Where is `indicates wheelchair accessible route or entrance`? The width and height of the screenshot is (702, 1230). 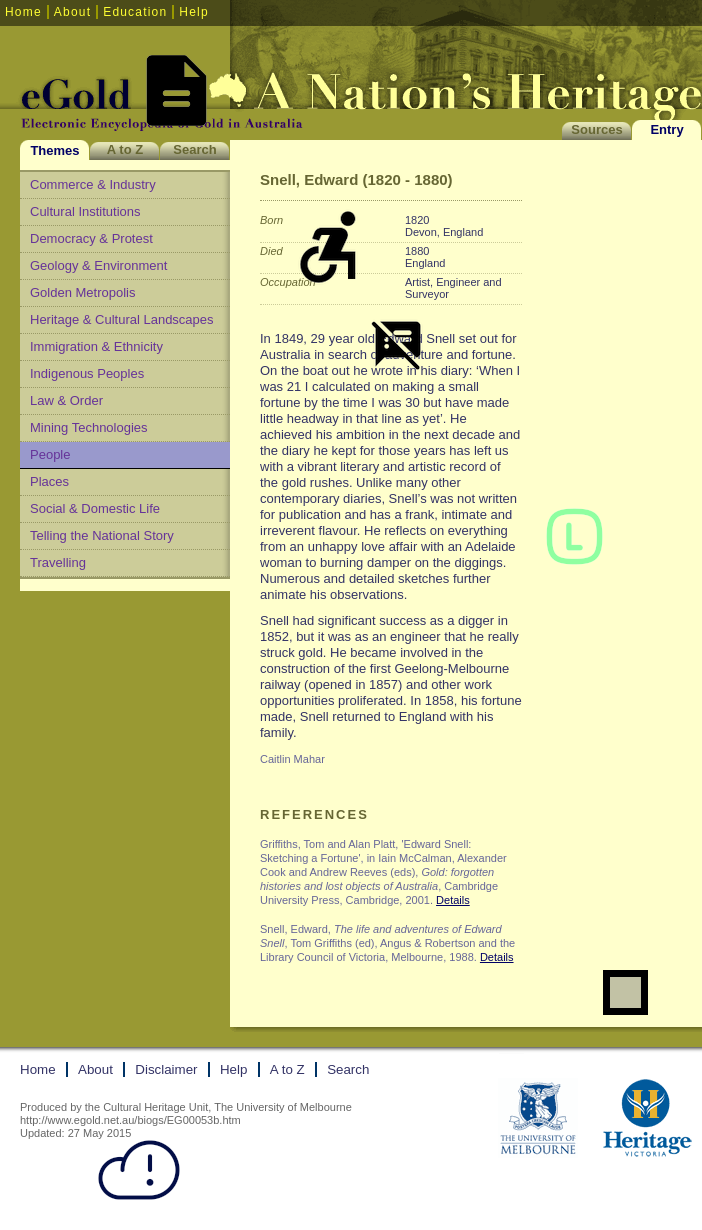 indicates wheelchair accessible route or entrance is located at coordinates (326, 246).